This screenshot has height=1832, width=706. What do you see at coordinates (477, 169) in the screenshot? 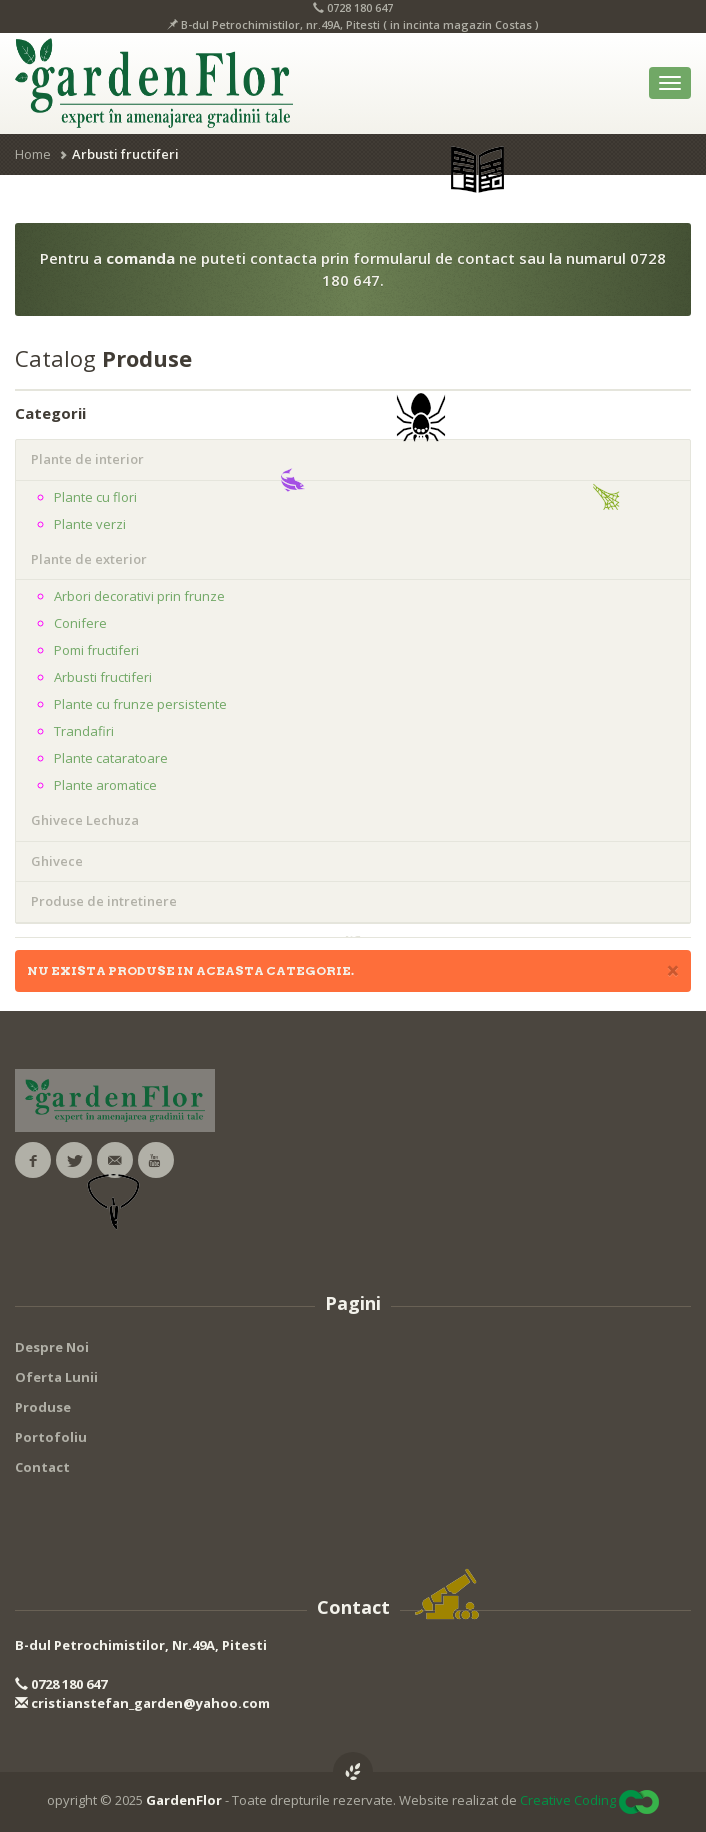
I see `view news and articles` at bounding box center [477, 169].